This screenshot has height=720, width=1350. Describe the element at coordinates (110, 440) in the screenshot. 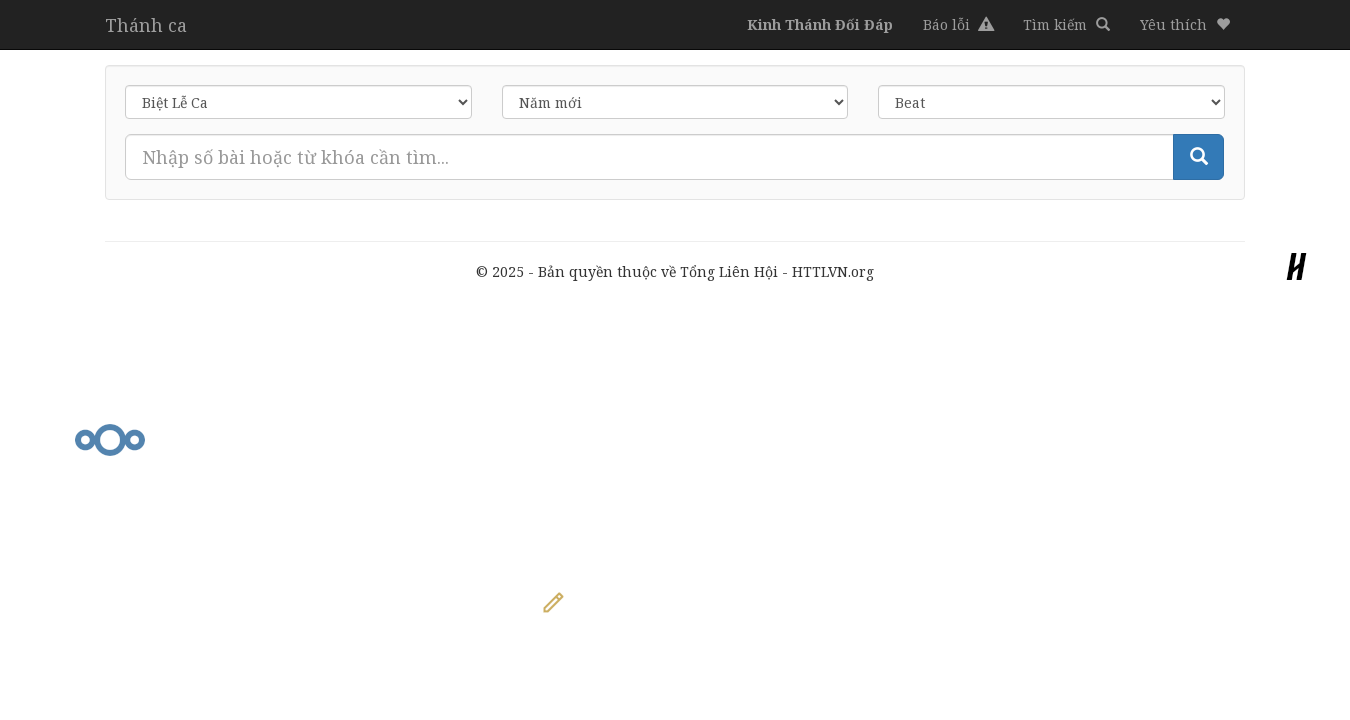

I see `open nextcloud app` at that location.